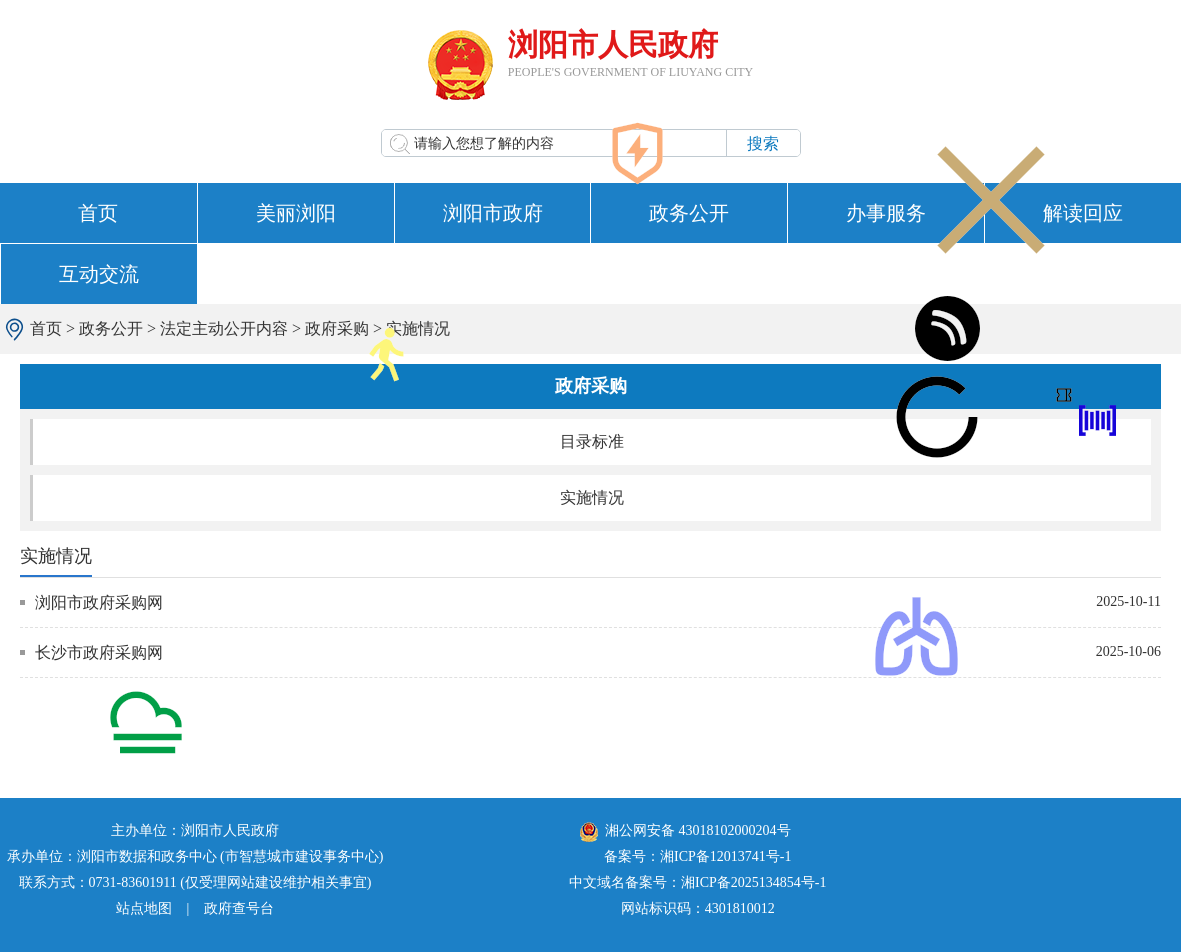 This screenshot has width=1181, height=952. Describe the element at coordinates (937, 417) in the screenshot. I see `indicates content is loading` at that location.